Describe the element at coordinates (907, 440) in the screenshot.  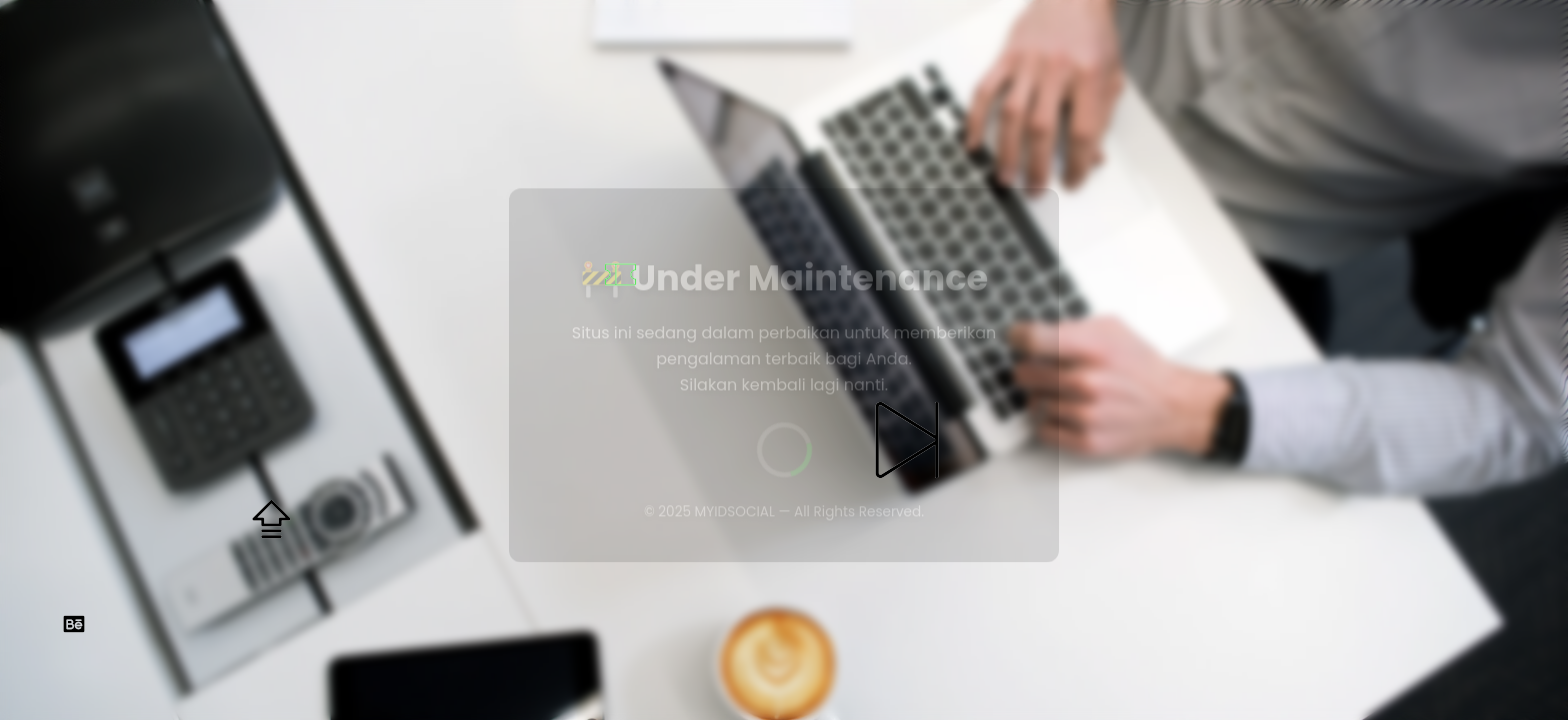
I see `skip to the next track or media item` at that location.